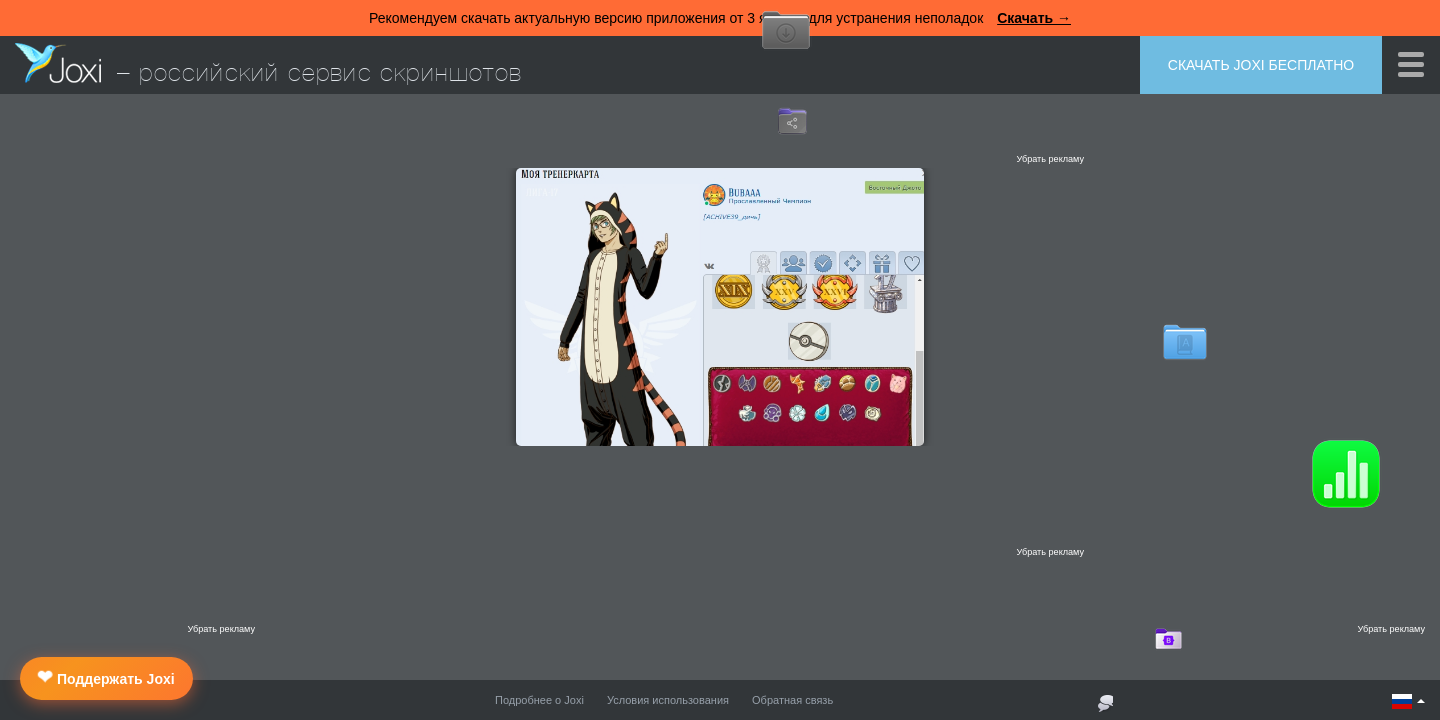 This screenshot has height=720, width=1440. I want to click on open bootstrap framework project folder, so click(1168, 639).